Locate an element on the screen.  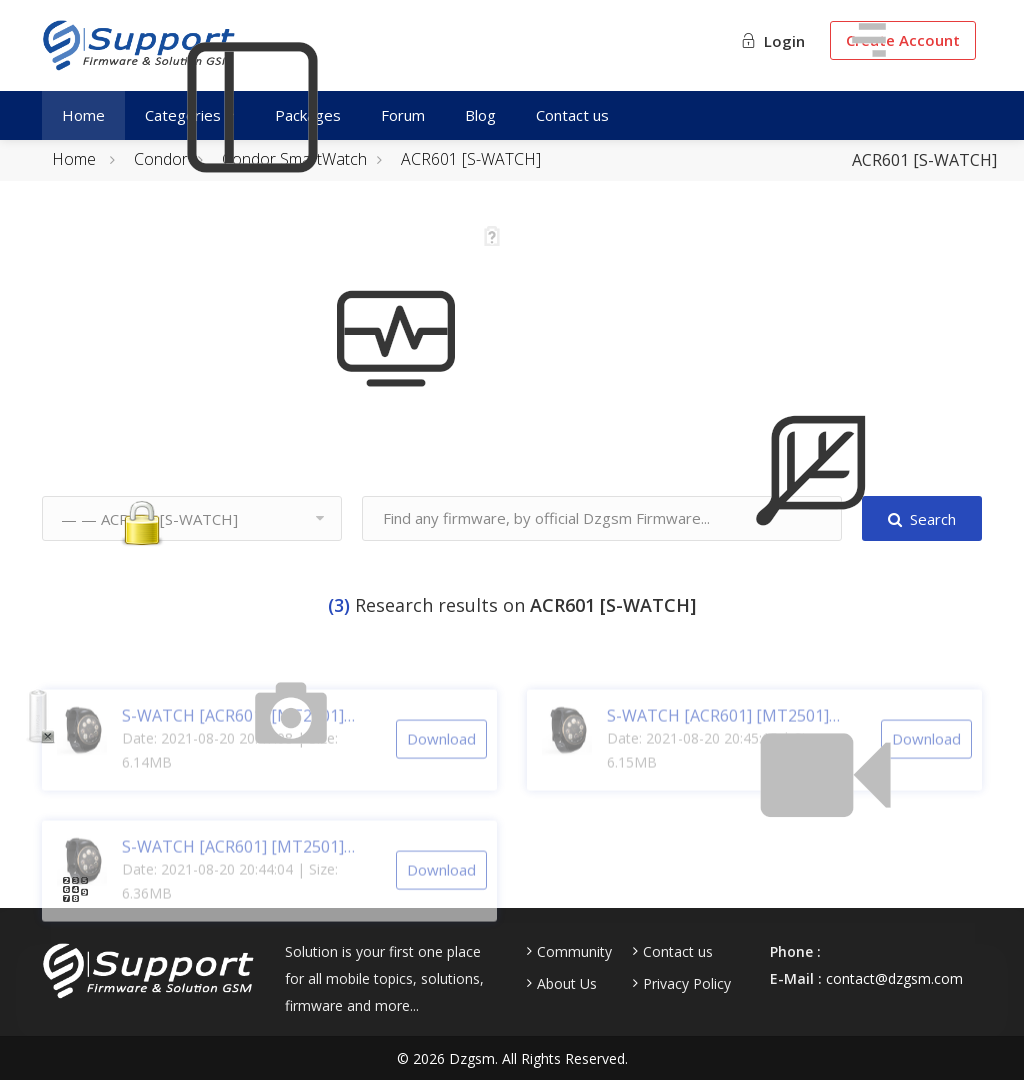
align text to the right margin is located at coordinates (869, 40).